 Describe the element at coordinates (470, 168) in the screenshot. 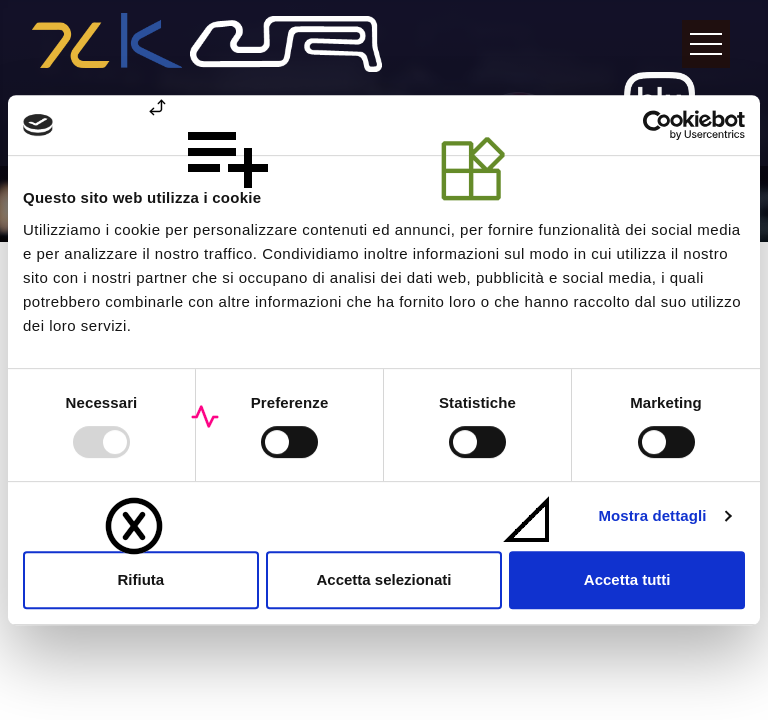

I see `open the extensions marketplace` at that location.